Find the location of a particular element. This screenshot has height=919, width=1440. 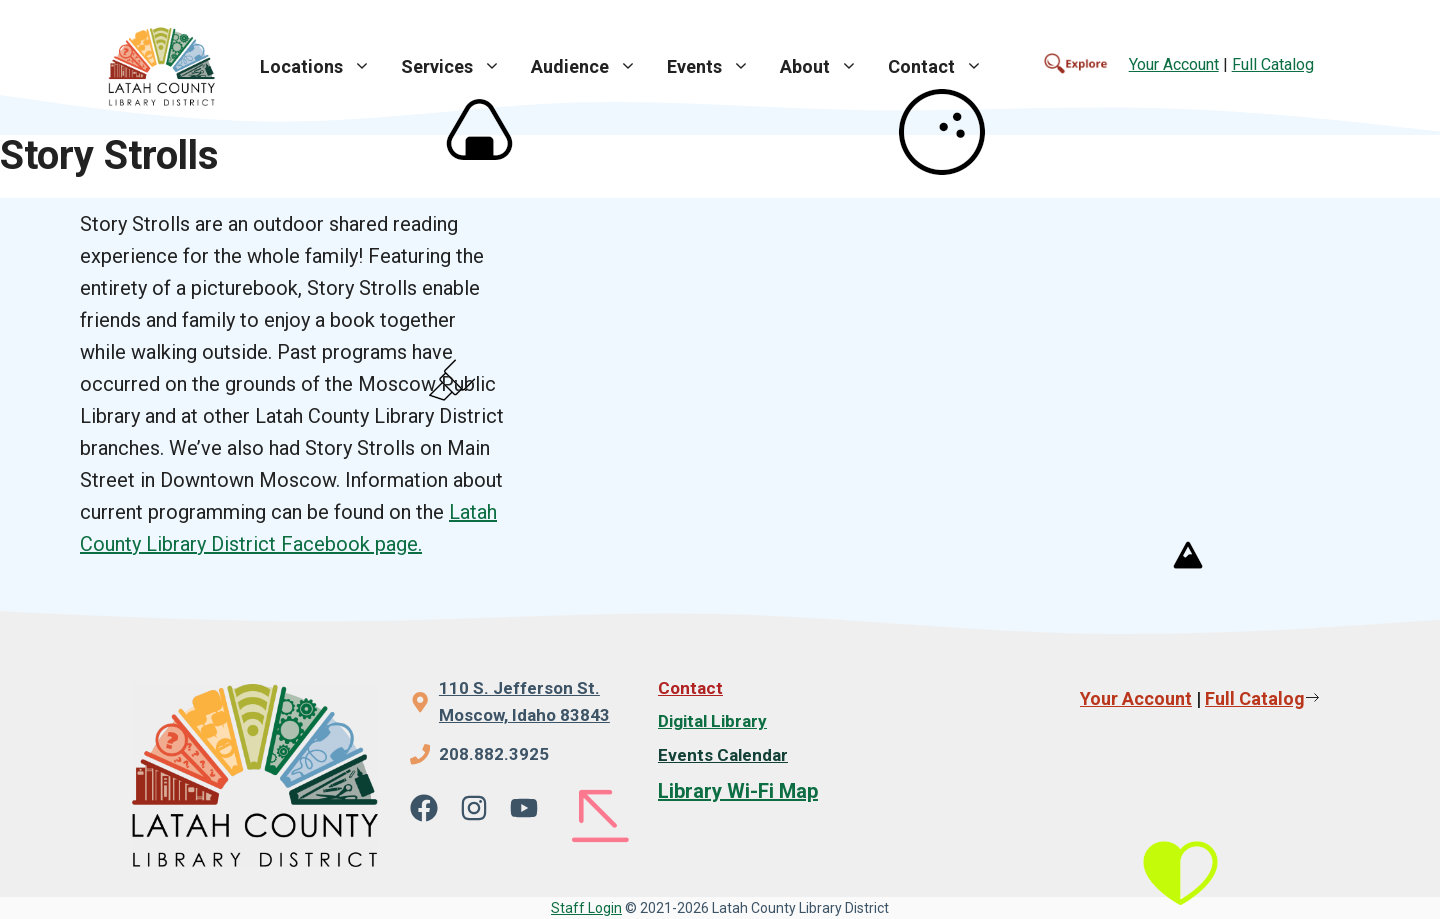

highlight or mark selected text is located at coordinates (450, 382).